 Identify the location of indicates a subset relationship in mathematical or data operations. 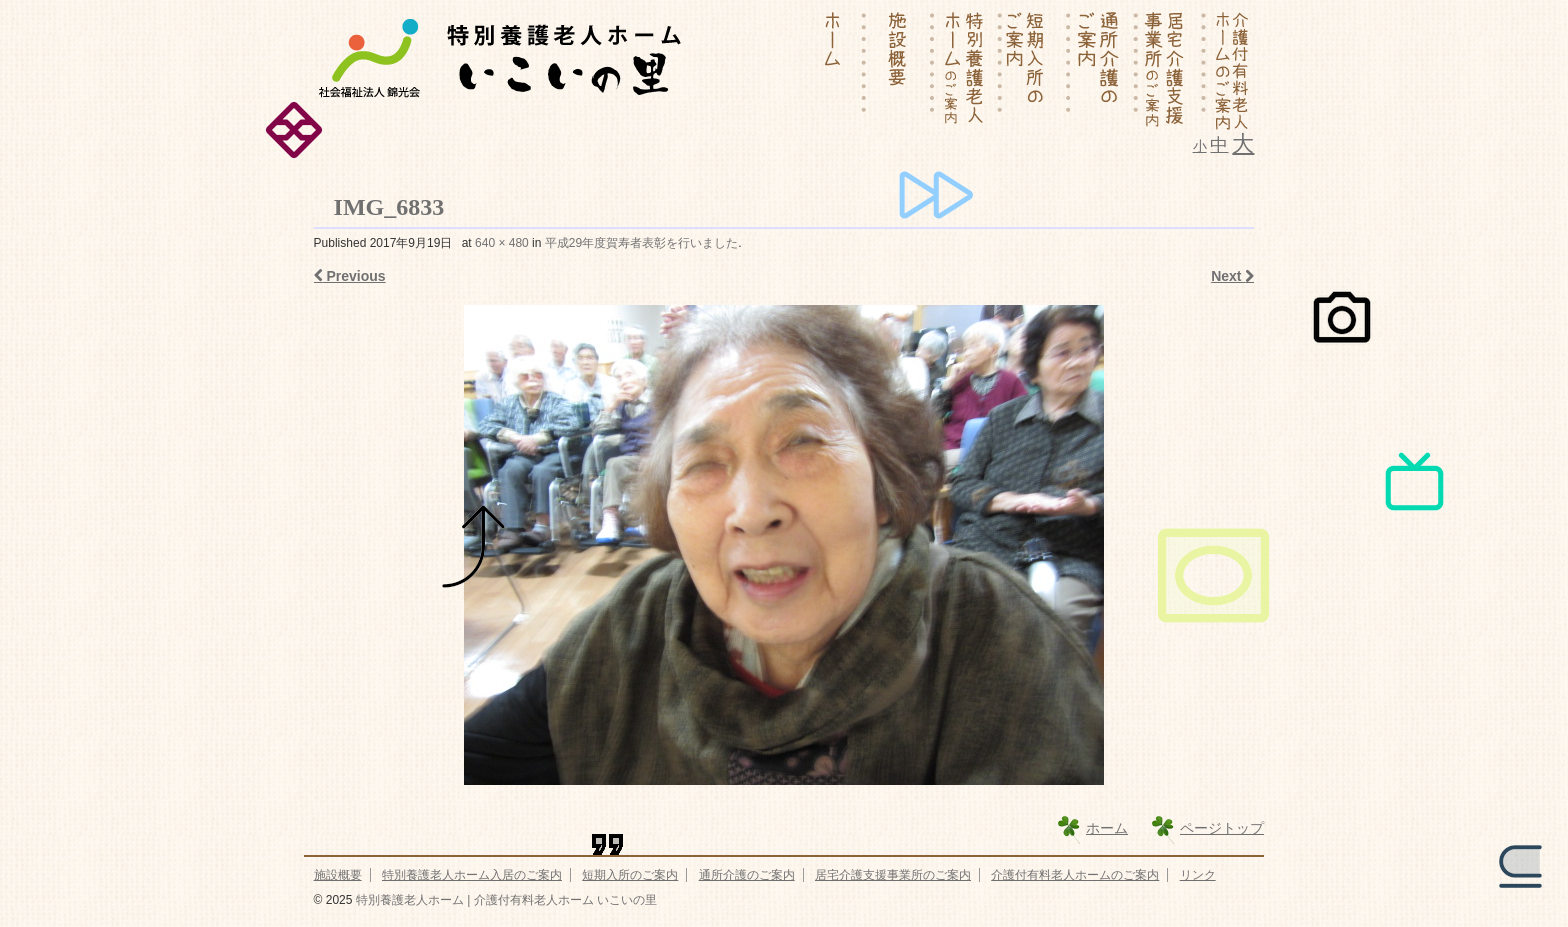
(1521, 865).